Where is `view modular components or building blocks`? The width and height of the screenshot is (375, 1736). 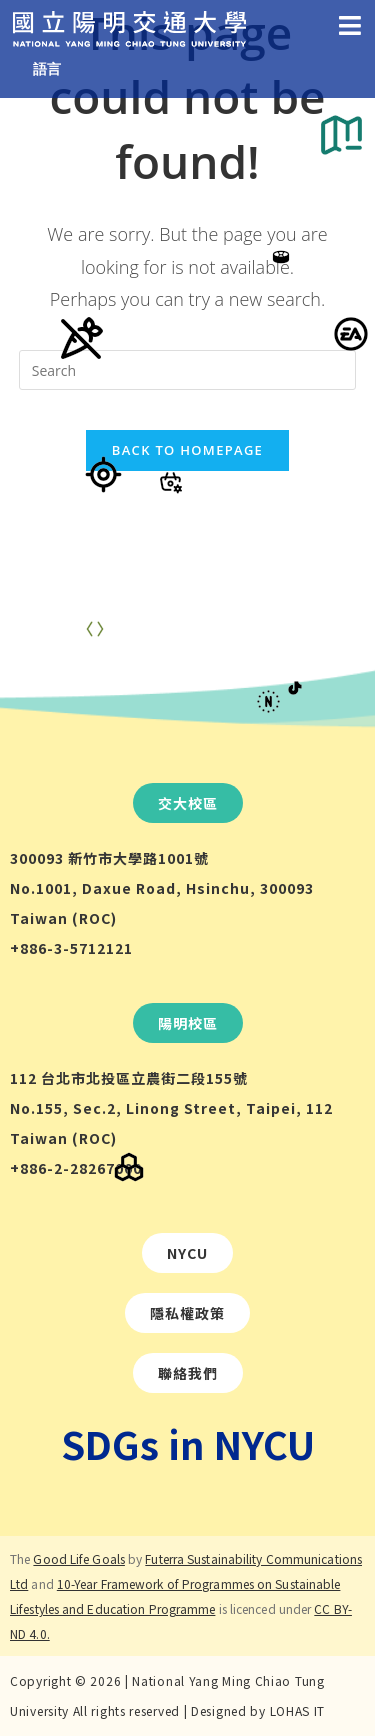 view modular components or building blocks is located at coordinates (129, 1167).